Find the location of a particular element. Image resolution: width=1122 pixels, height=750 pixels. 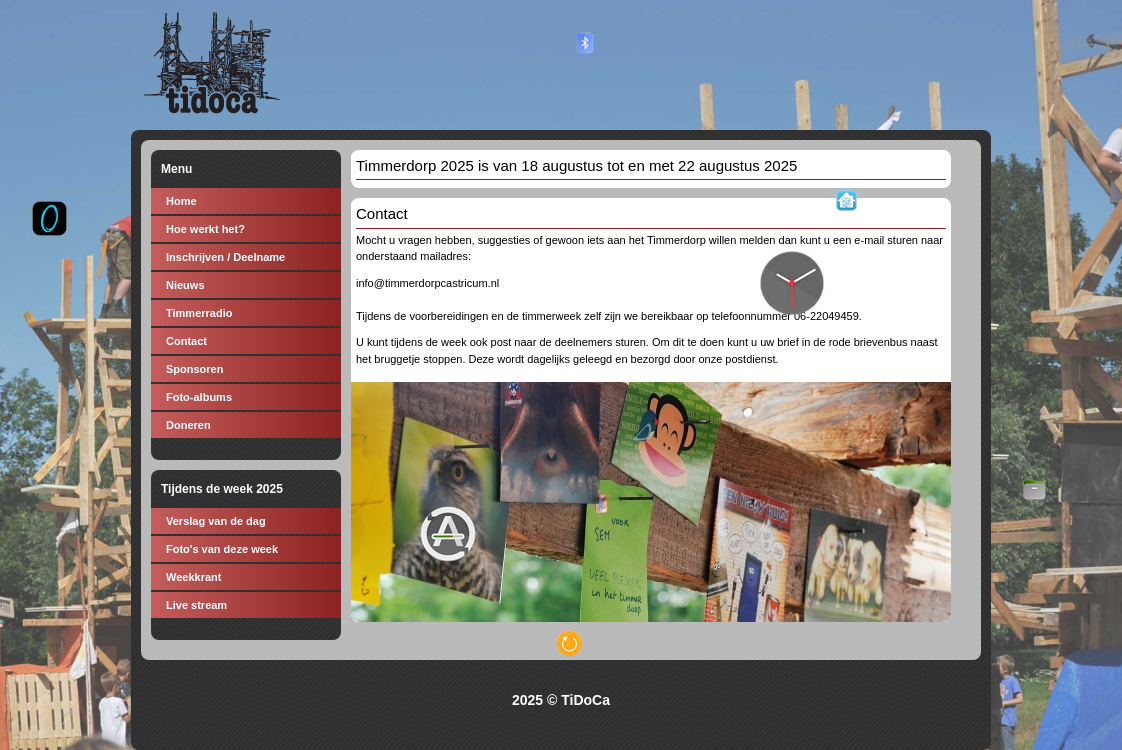

open the software update manager is located at coordinates (448, 534).